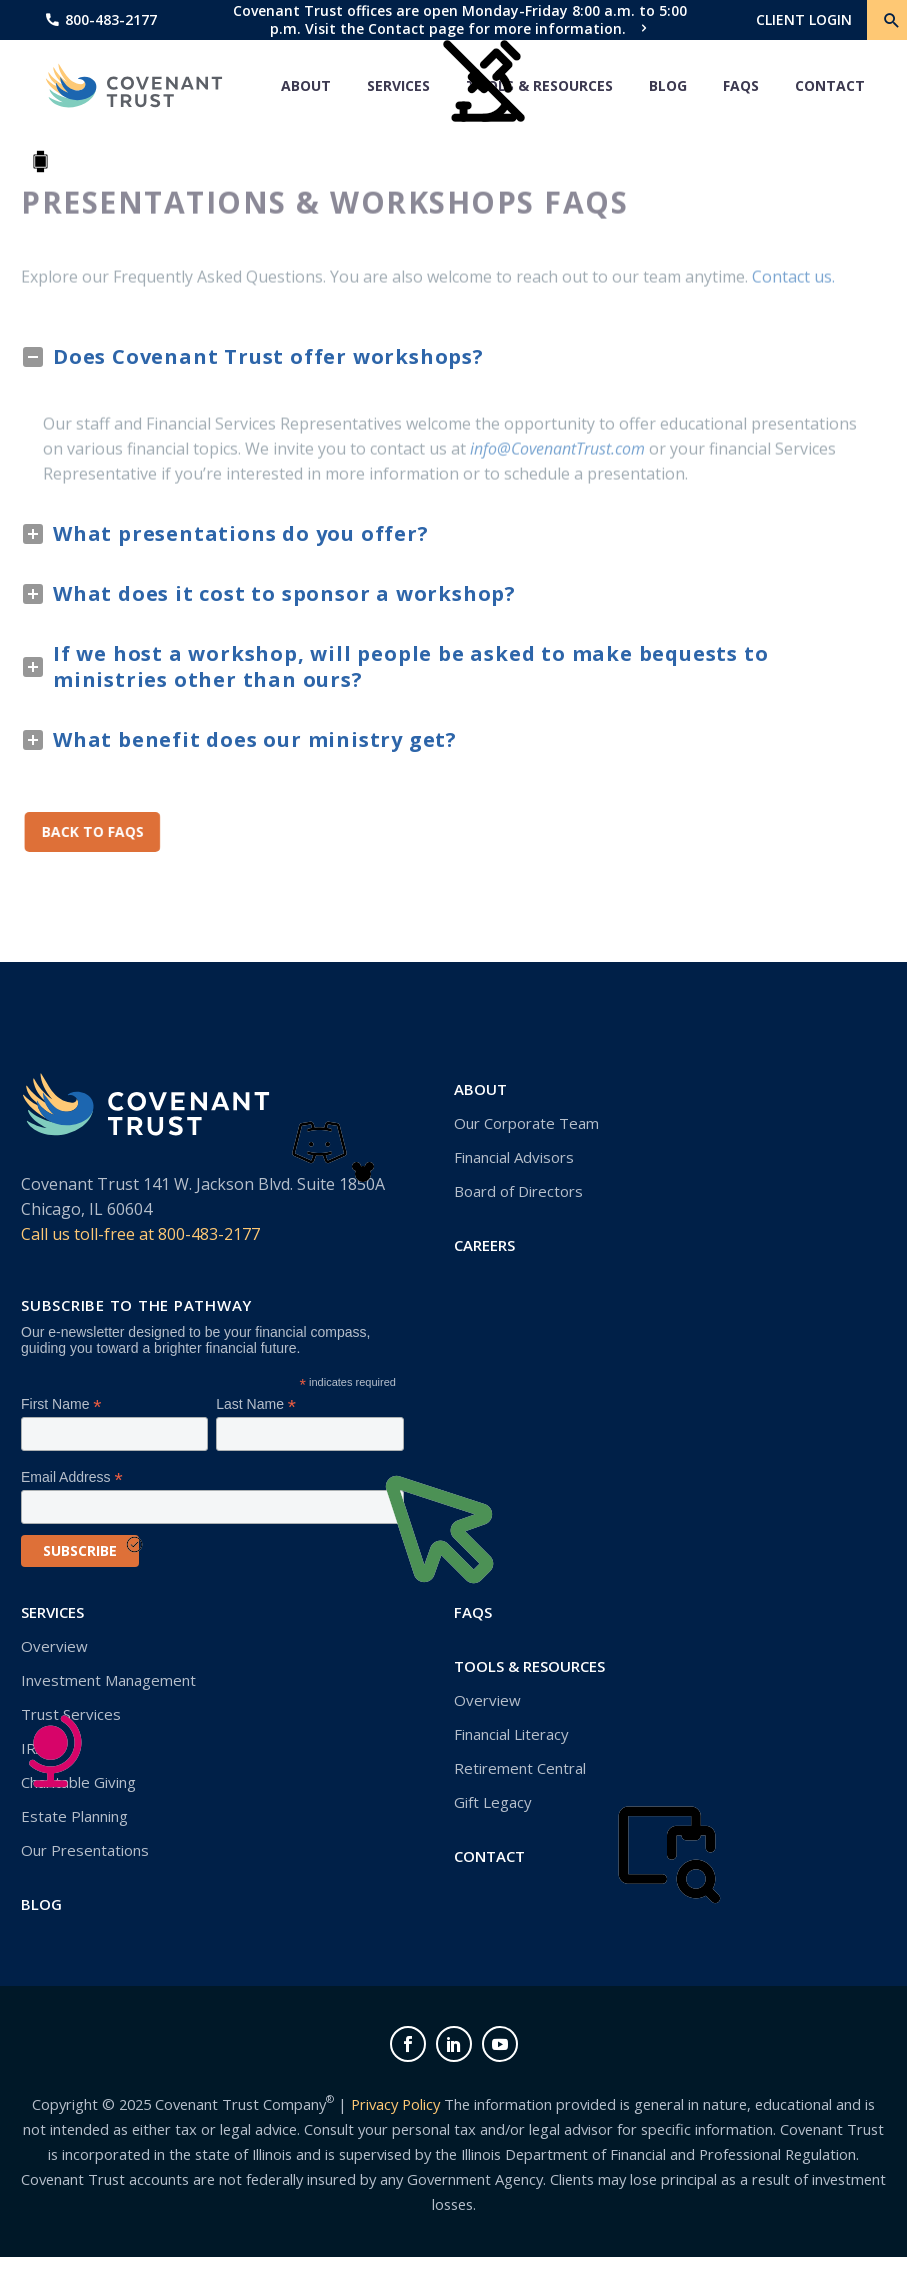  I want to click on search for connected devices, so click(667, 1850).